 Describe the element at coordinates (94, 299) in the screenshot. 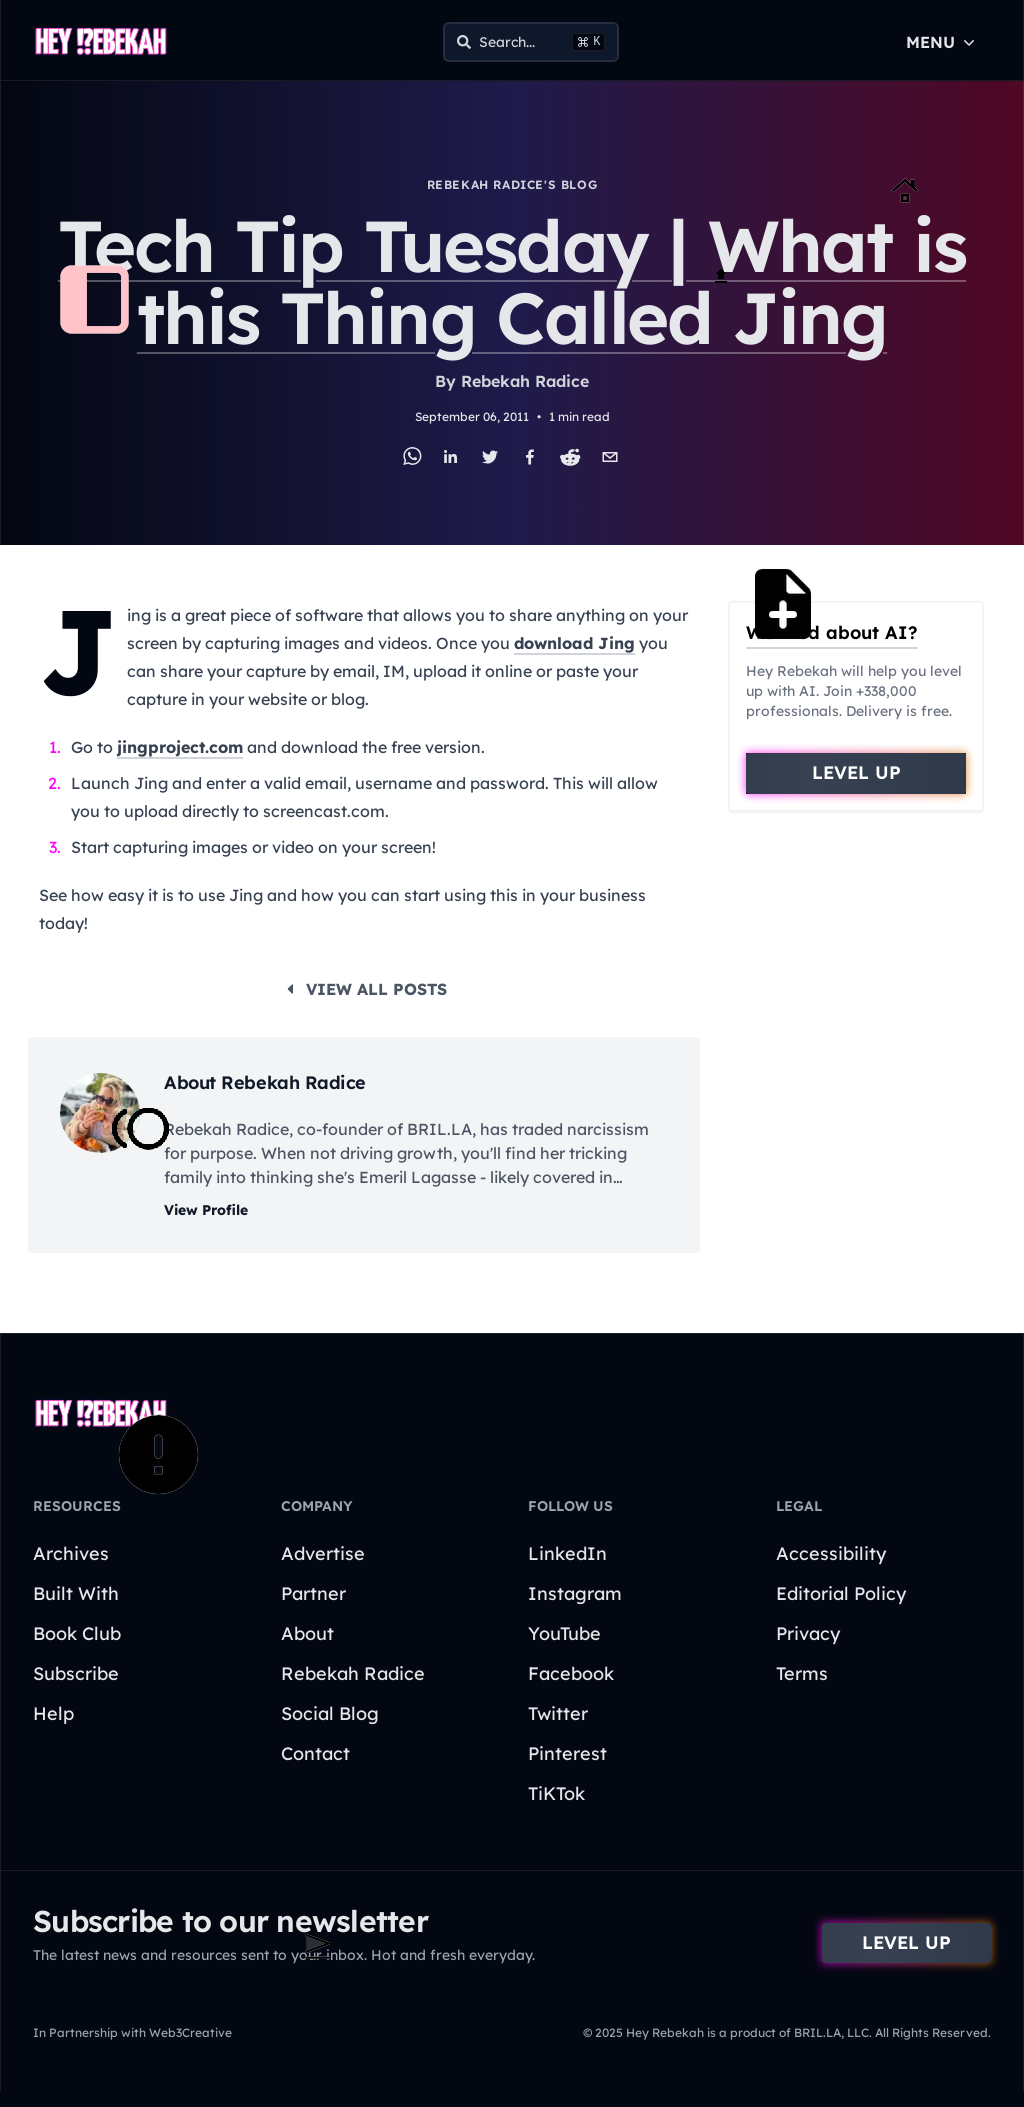

I see `toggle sidebar panel visibility` at that location.